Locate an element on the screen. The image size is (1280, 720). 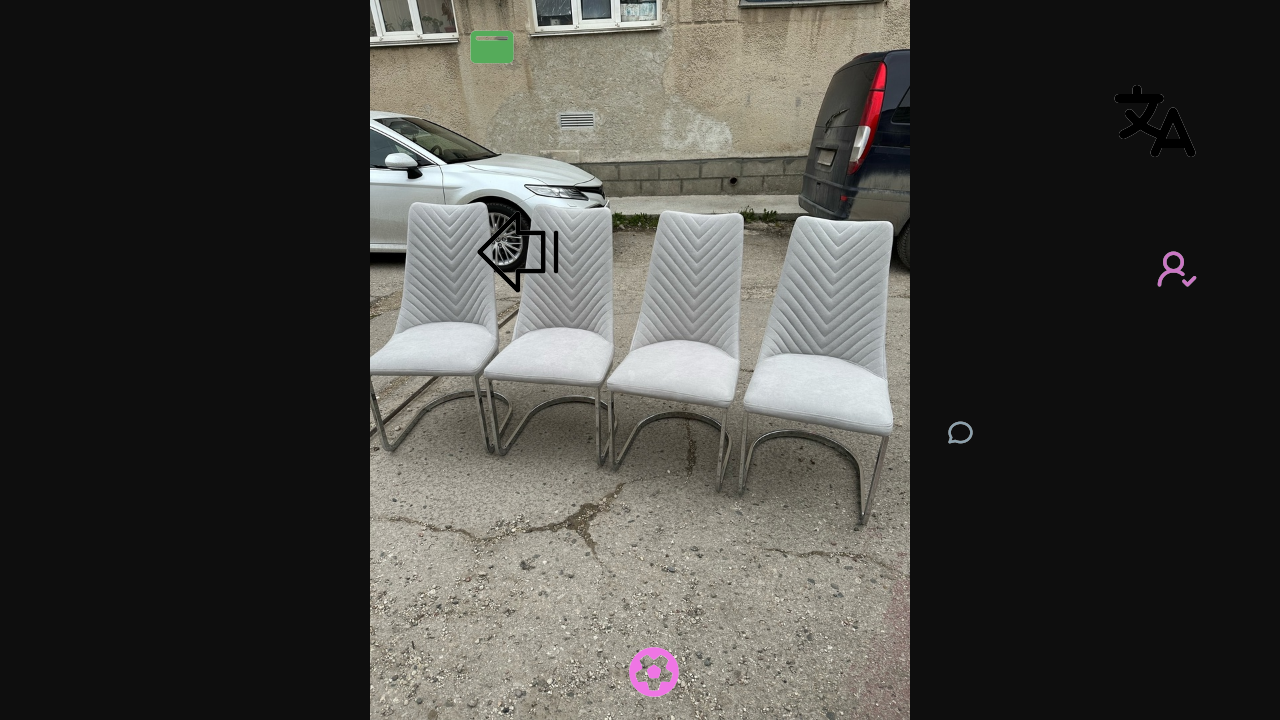
change language settings is located at coordinates (1155, 121).